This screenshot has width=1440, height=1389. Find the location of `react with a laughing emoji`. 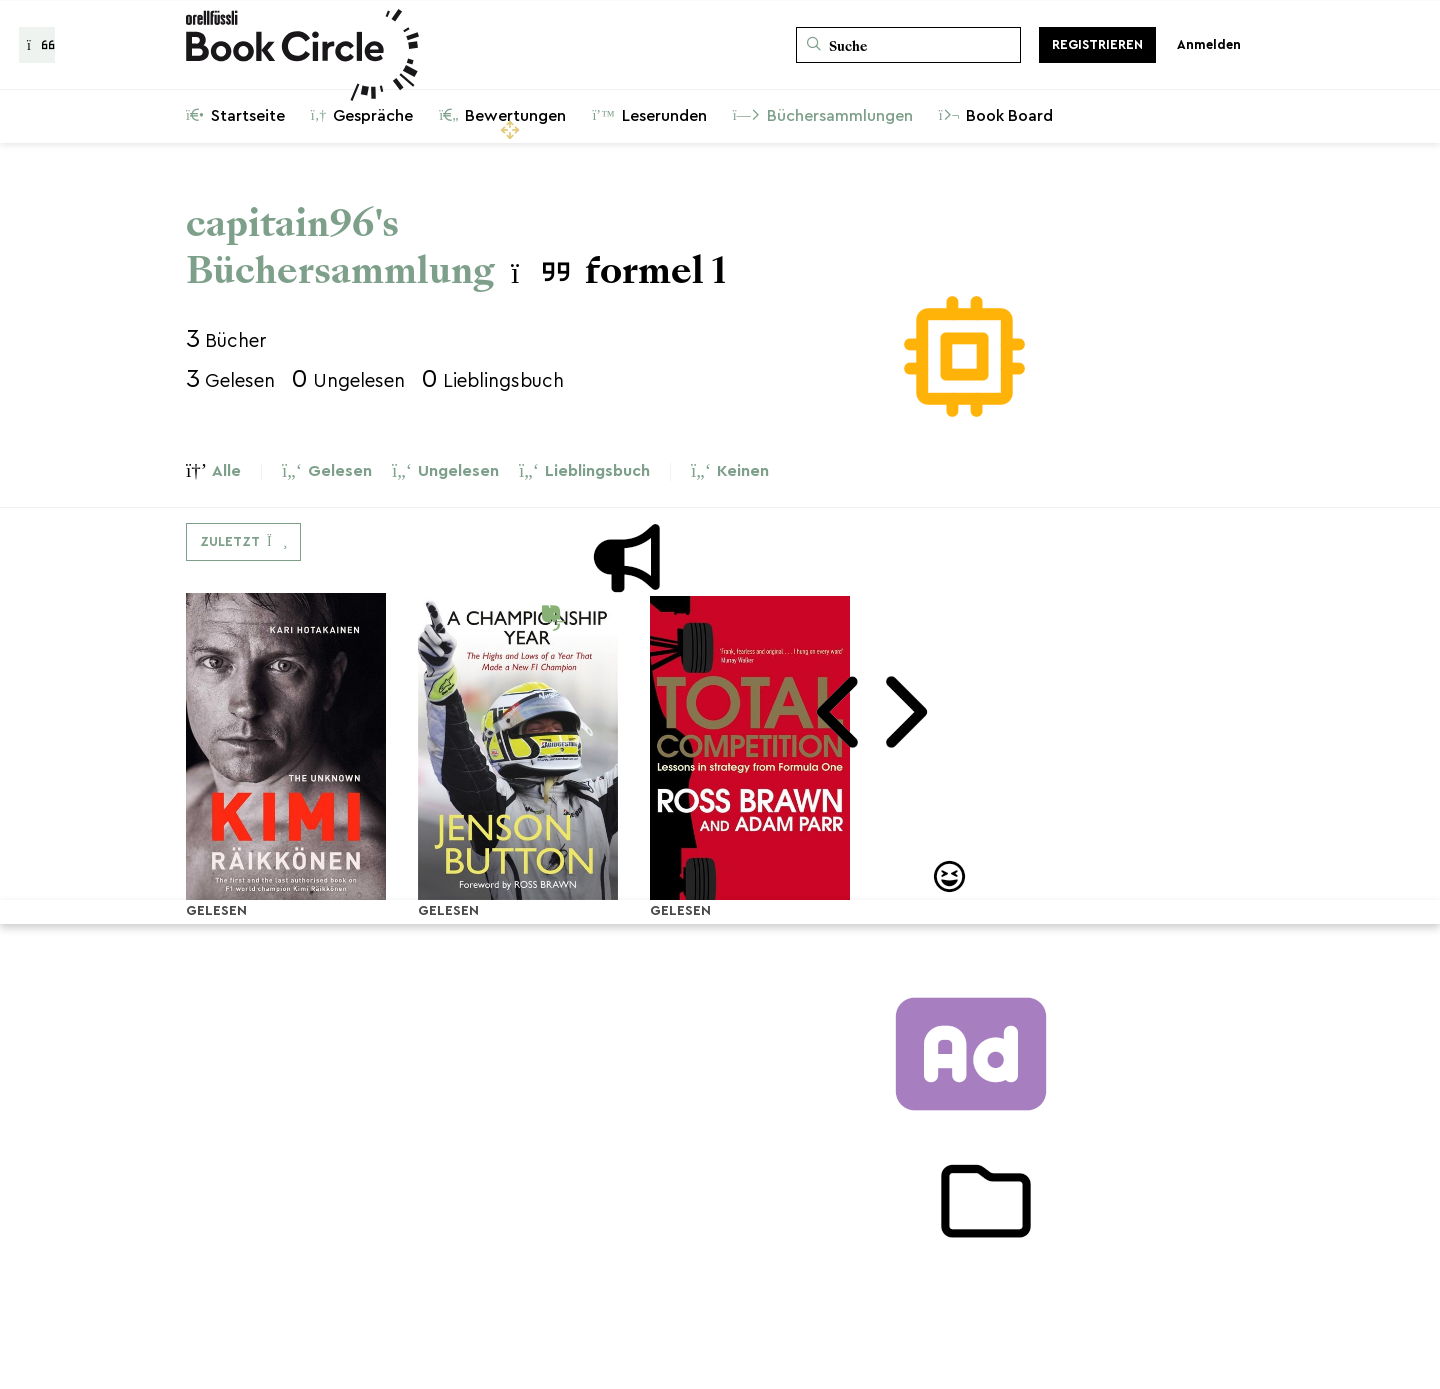

react with a laughing emoji is located at coordinates (949, 876).